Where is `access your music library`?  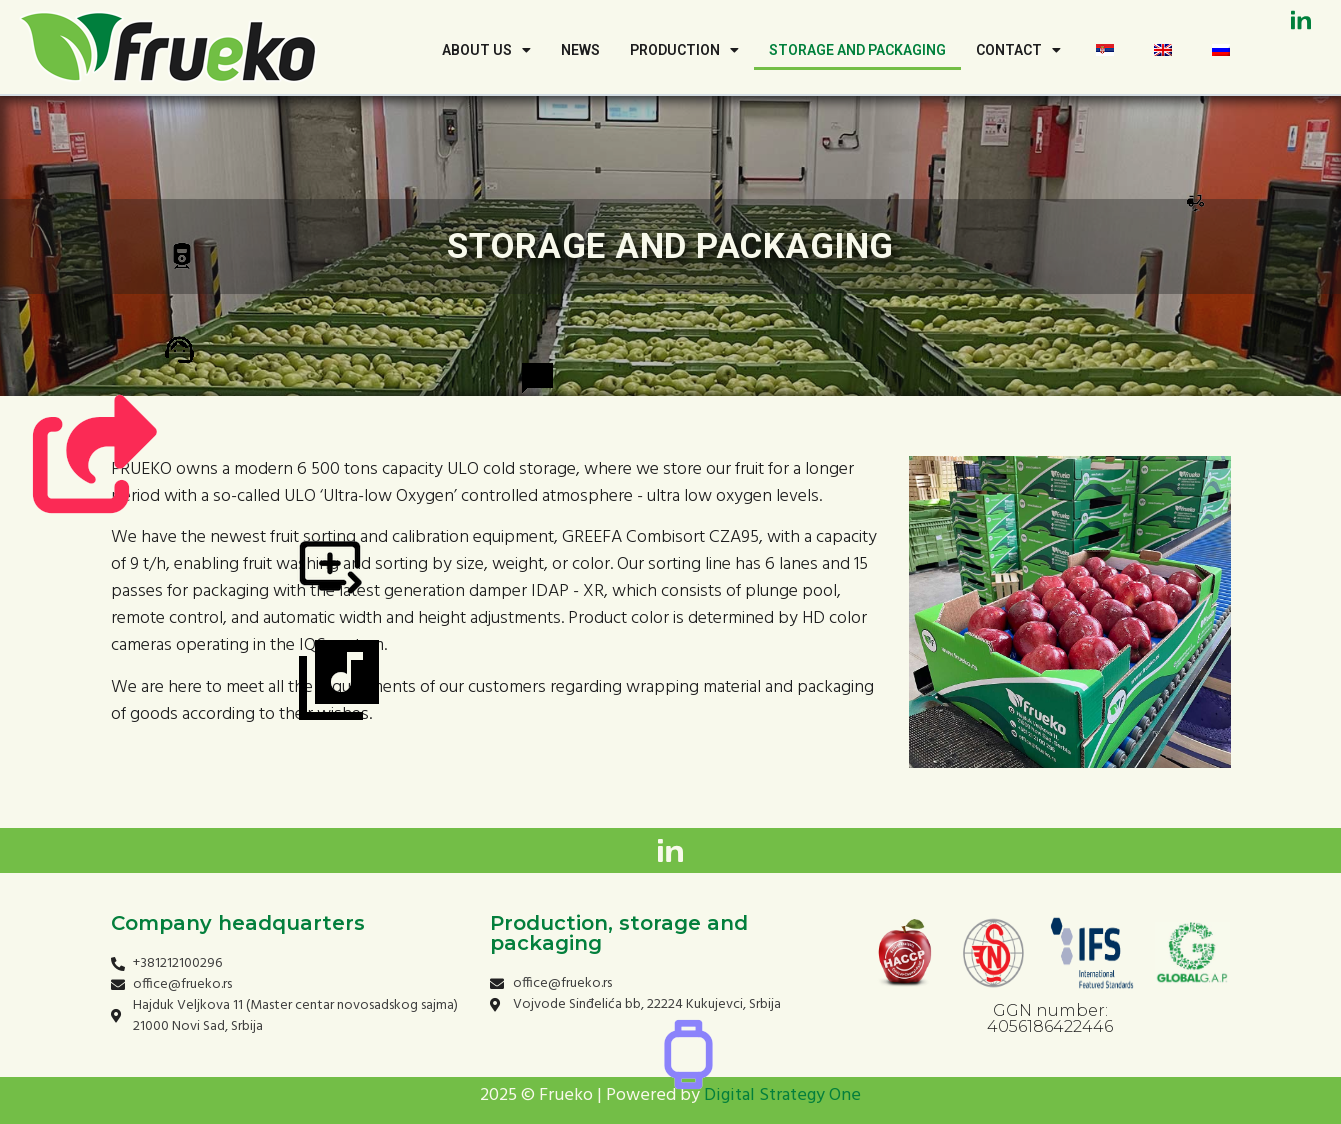 access your music library is located at coordinates (339, 680).